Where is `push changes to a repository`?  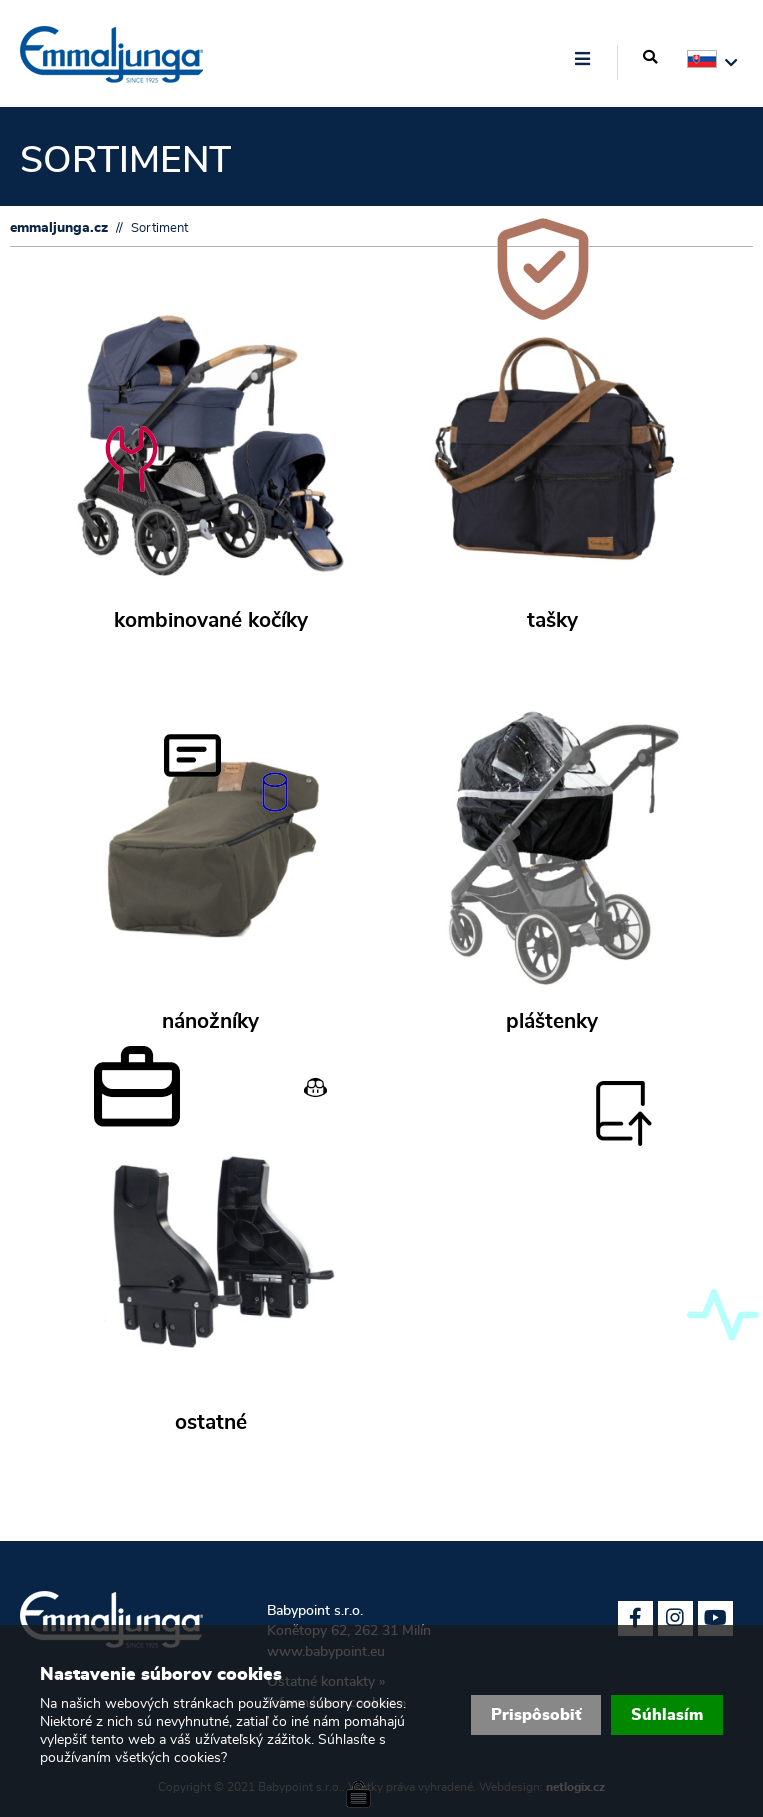 push changes to a repository is located at coordinates (620, 1113).